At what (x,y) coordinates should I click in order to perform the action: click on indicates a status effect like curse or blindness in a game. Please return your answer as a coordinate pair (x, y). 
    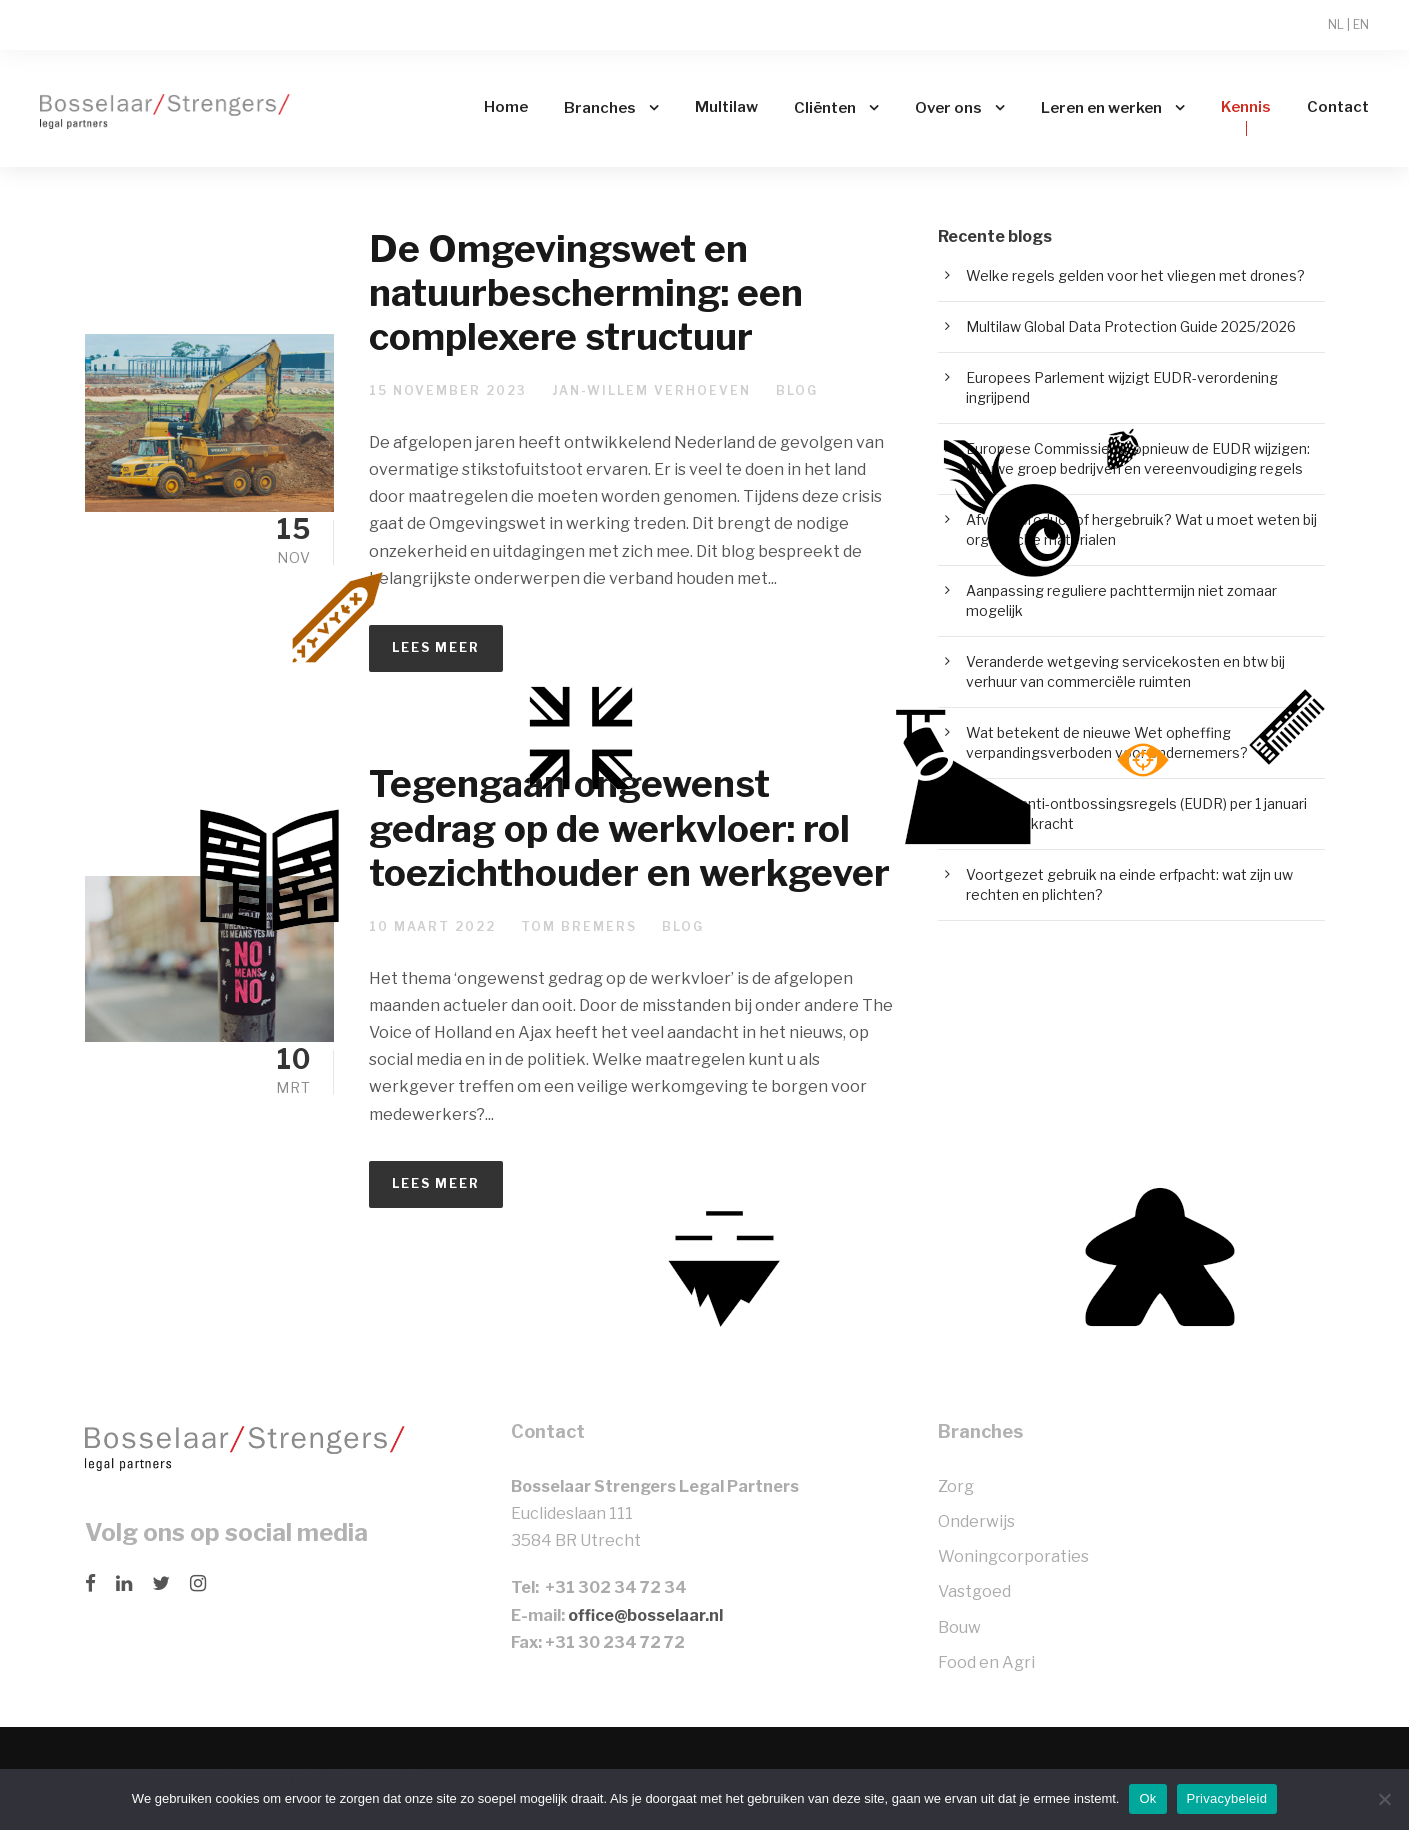
    Looking at the image, I should click on (1010, 508).